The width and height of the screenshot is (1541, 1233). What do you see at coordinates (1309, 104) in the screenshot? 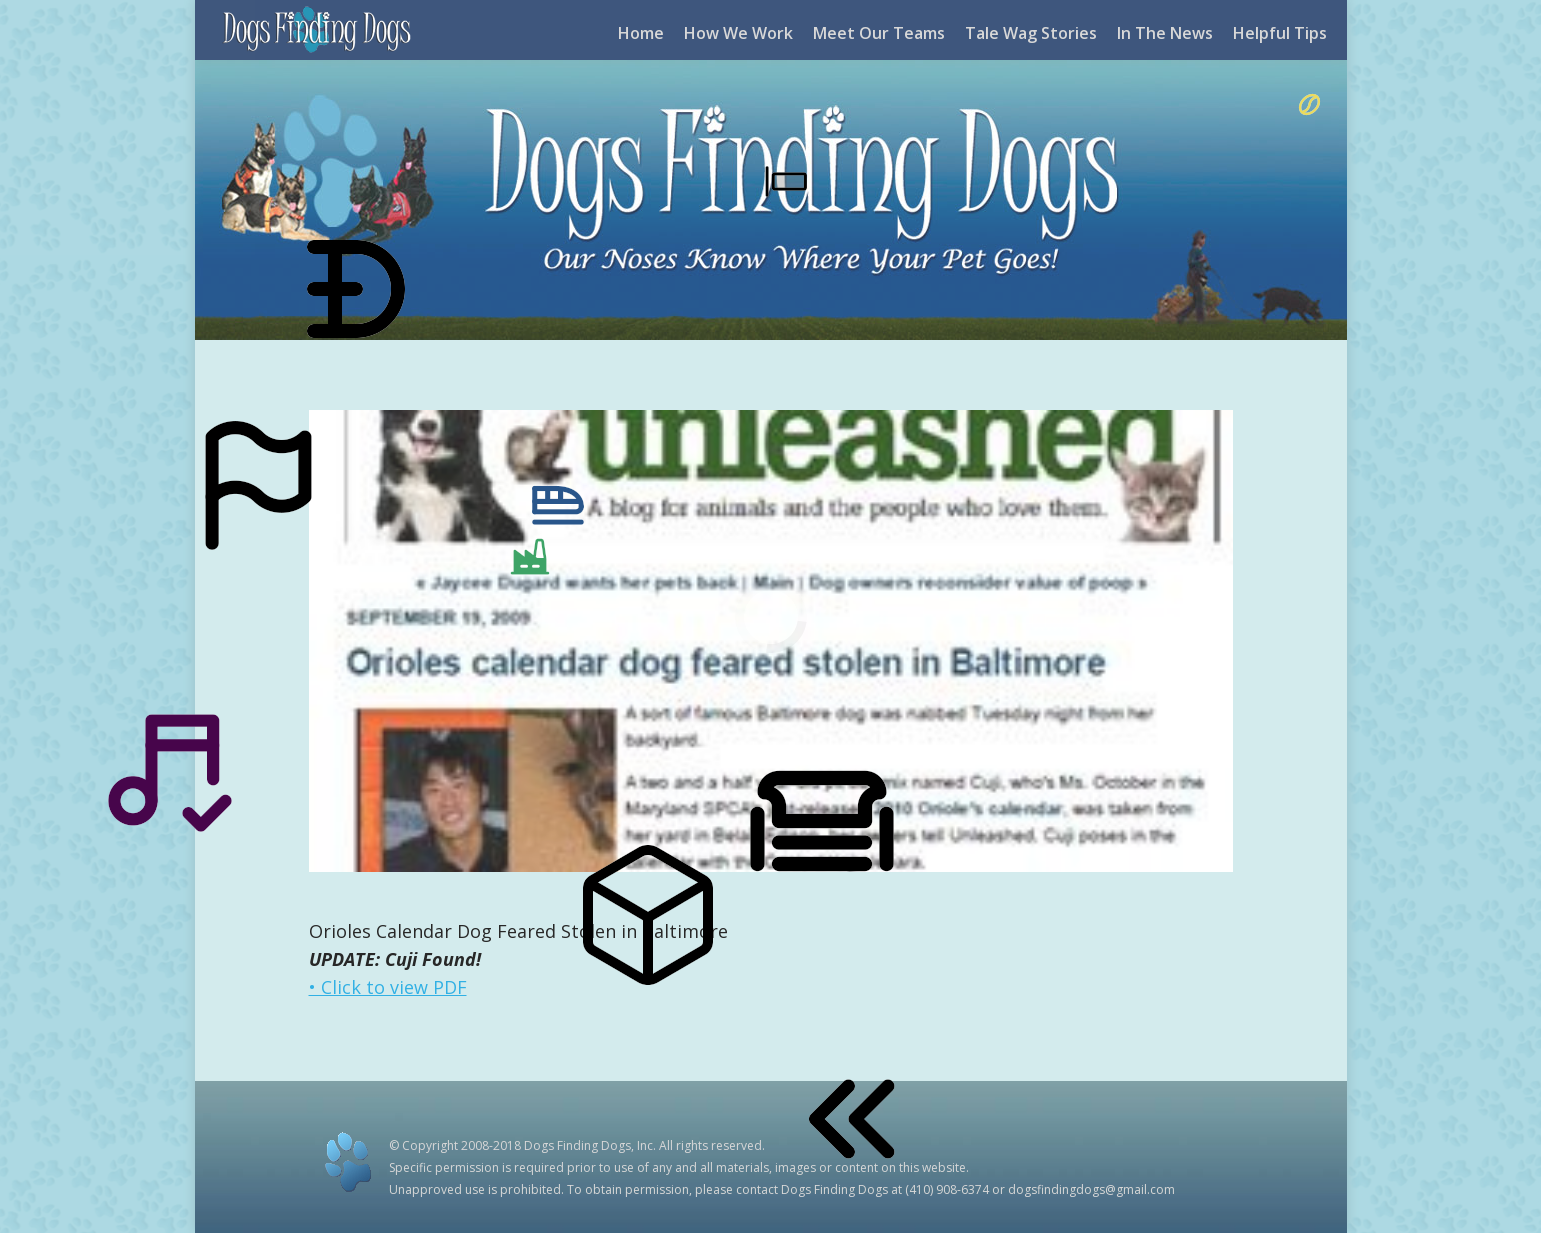
I see `browse coffee shop locations` at bounding box center [1309, 104].